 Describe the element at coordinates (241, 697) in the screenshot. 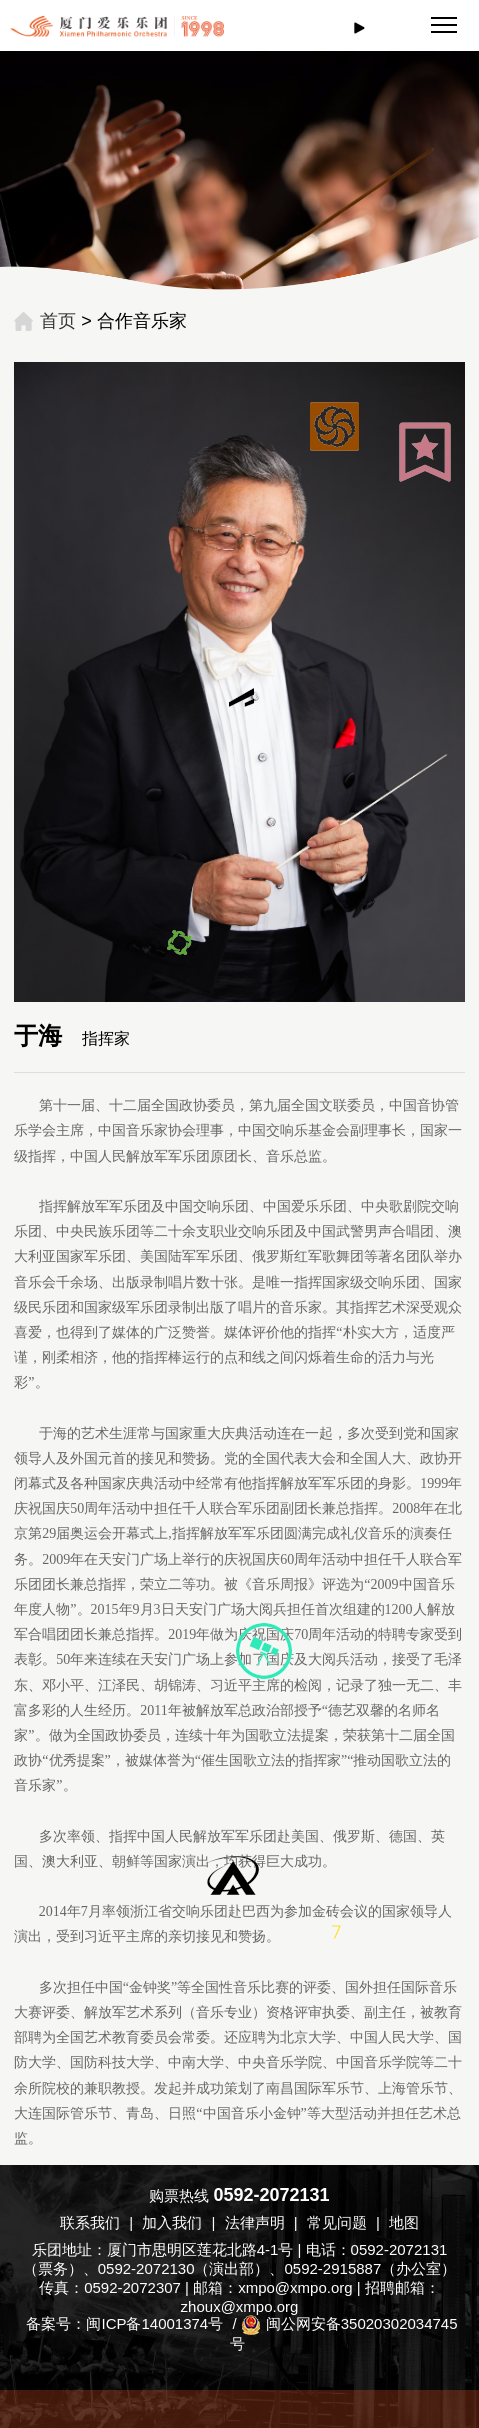

I see `APM Terminals company logo` at that location.